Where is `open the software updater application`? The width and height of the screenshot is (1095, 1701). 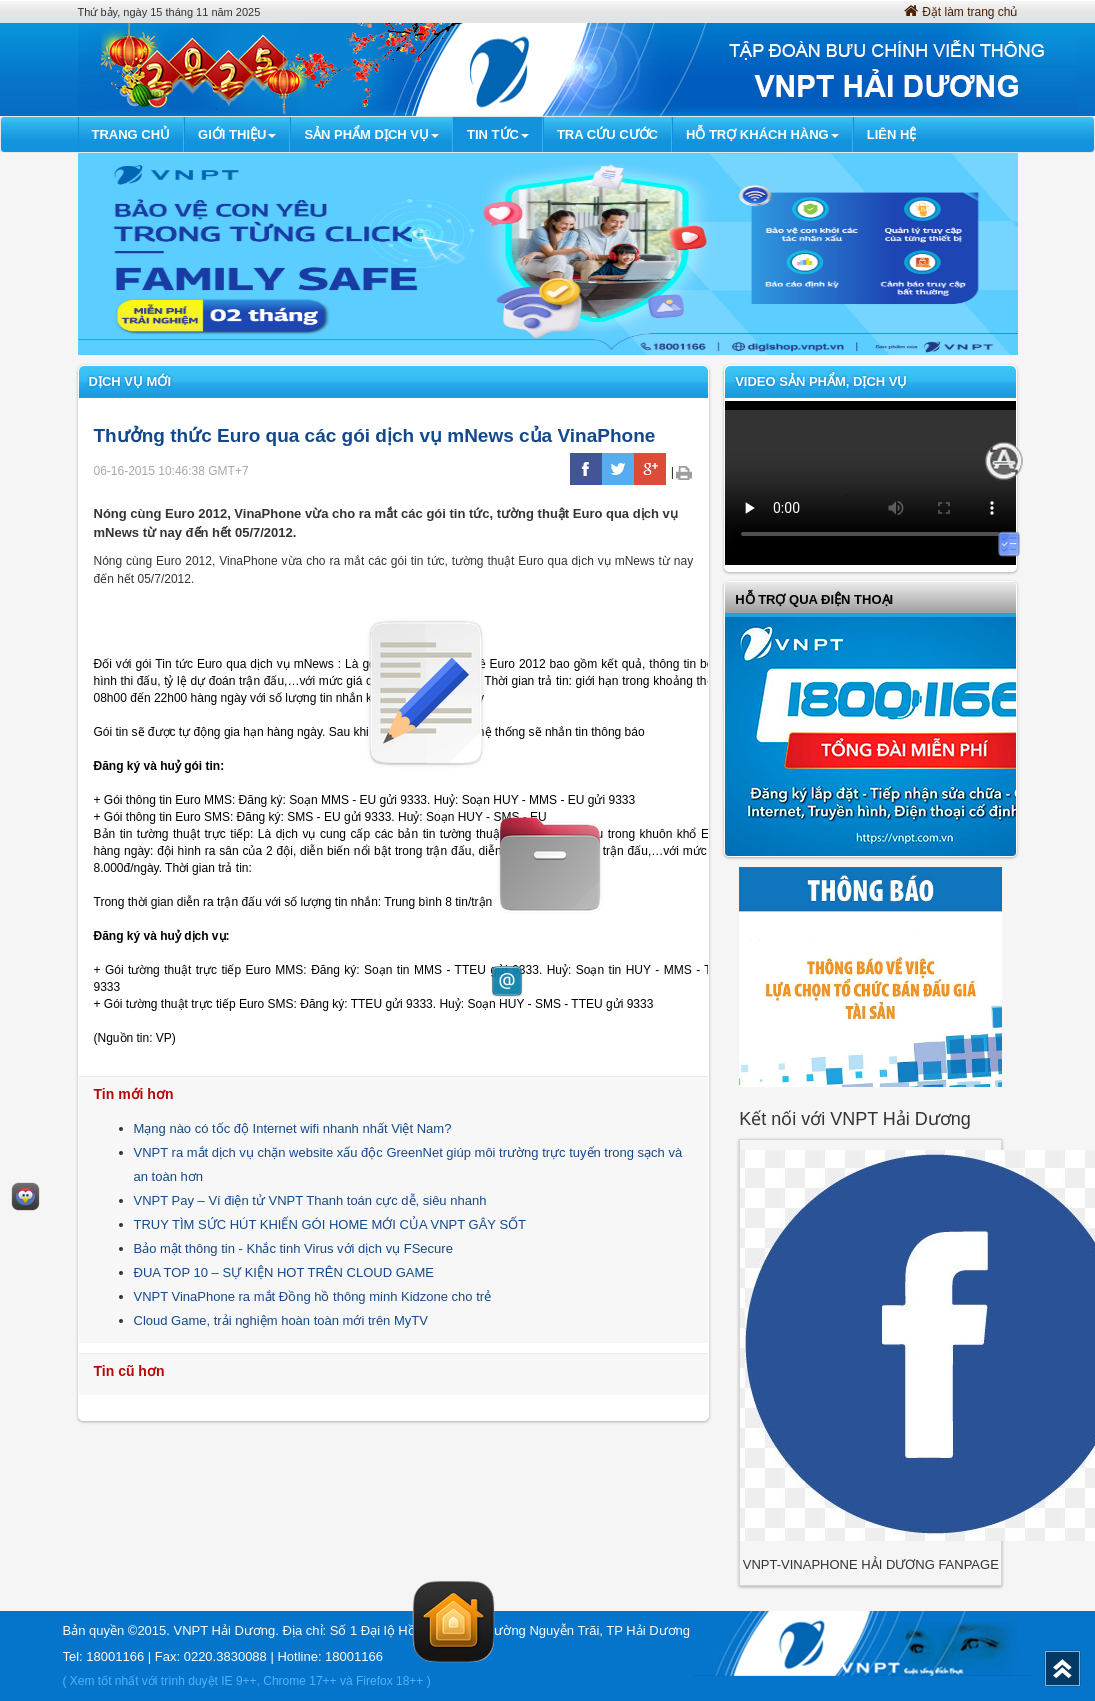 open the software updater application is located at coordinates (1004, 461).